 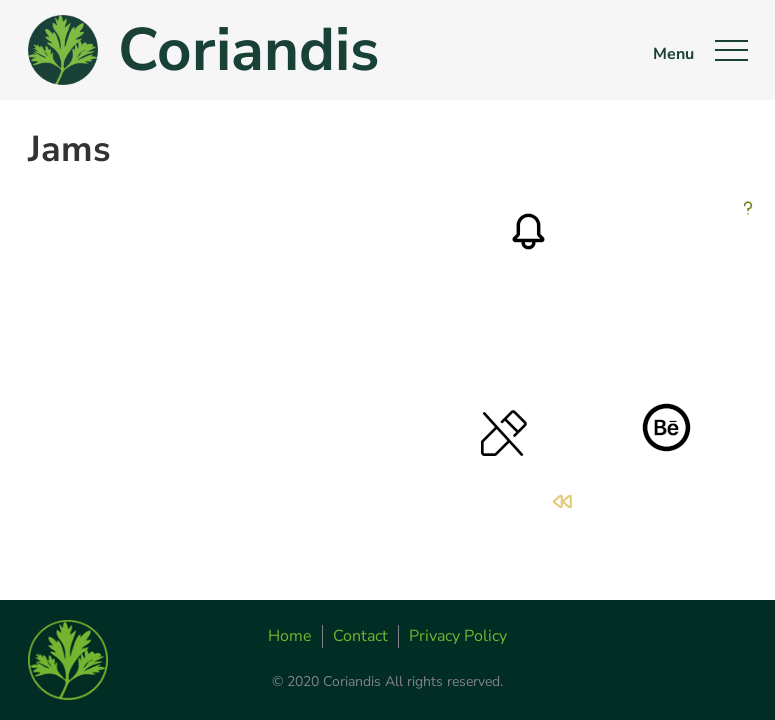 What do you see at coordinates (503, 434) in the screenshot?
I see `editing is disabled` at bounding box center [503, 434].